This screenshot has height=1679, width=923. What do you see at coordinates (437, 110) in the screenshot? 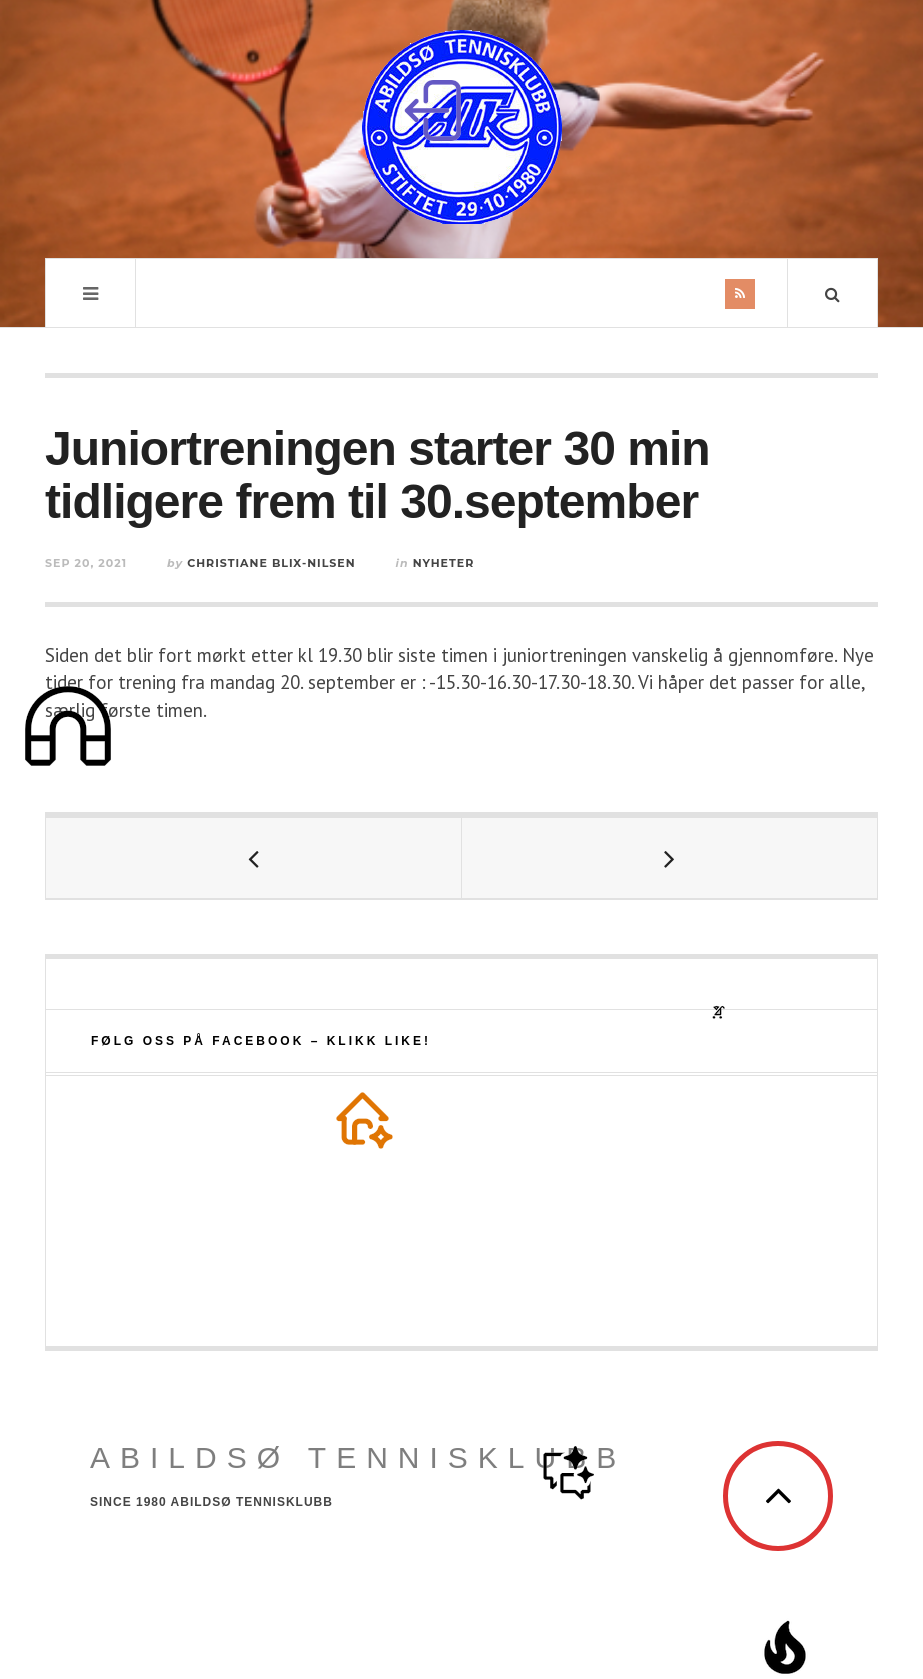
I see `log out of your account` at bounding box center [437, 110].